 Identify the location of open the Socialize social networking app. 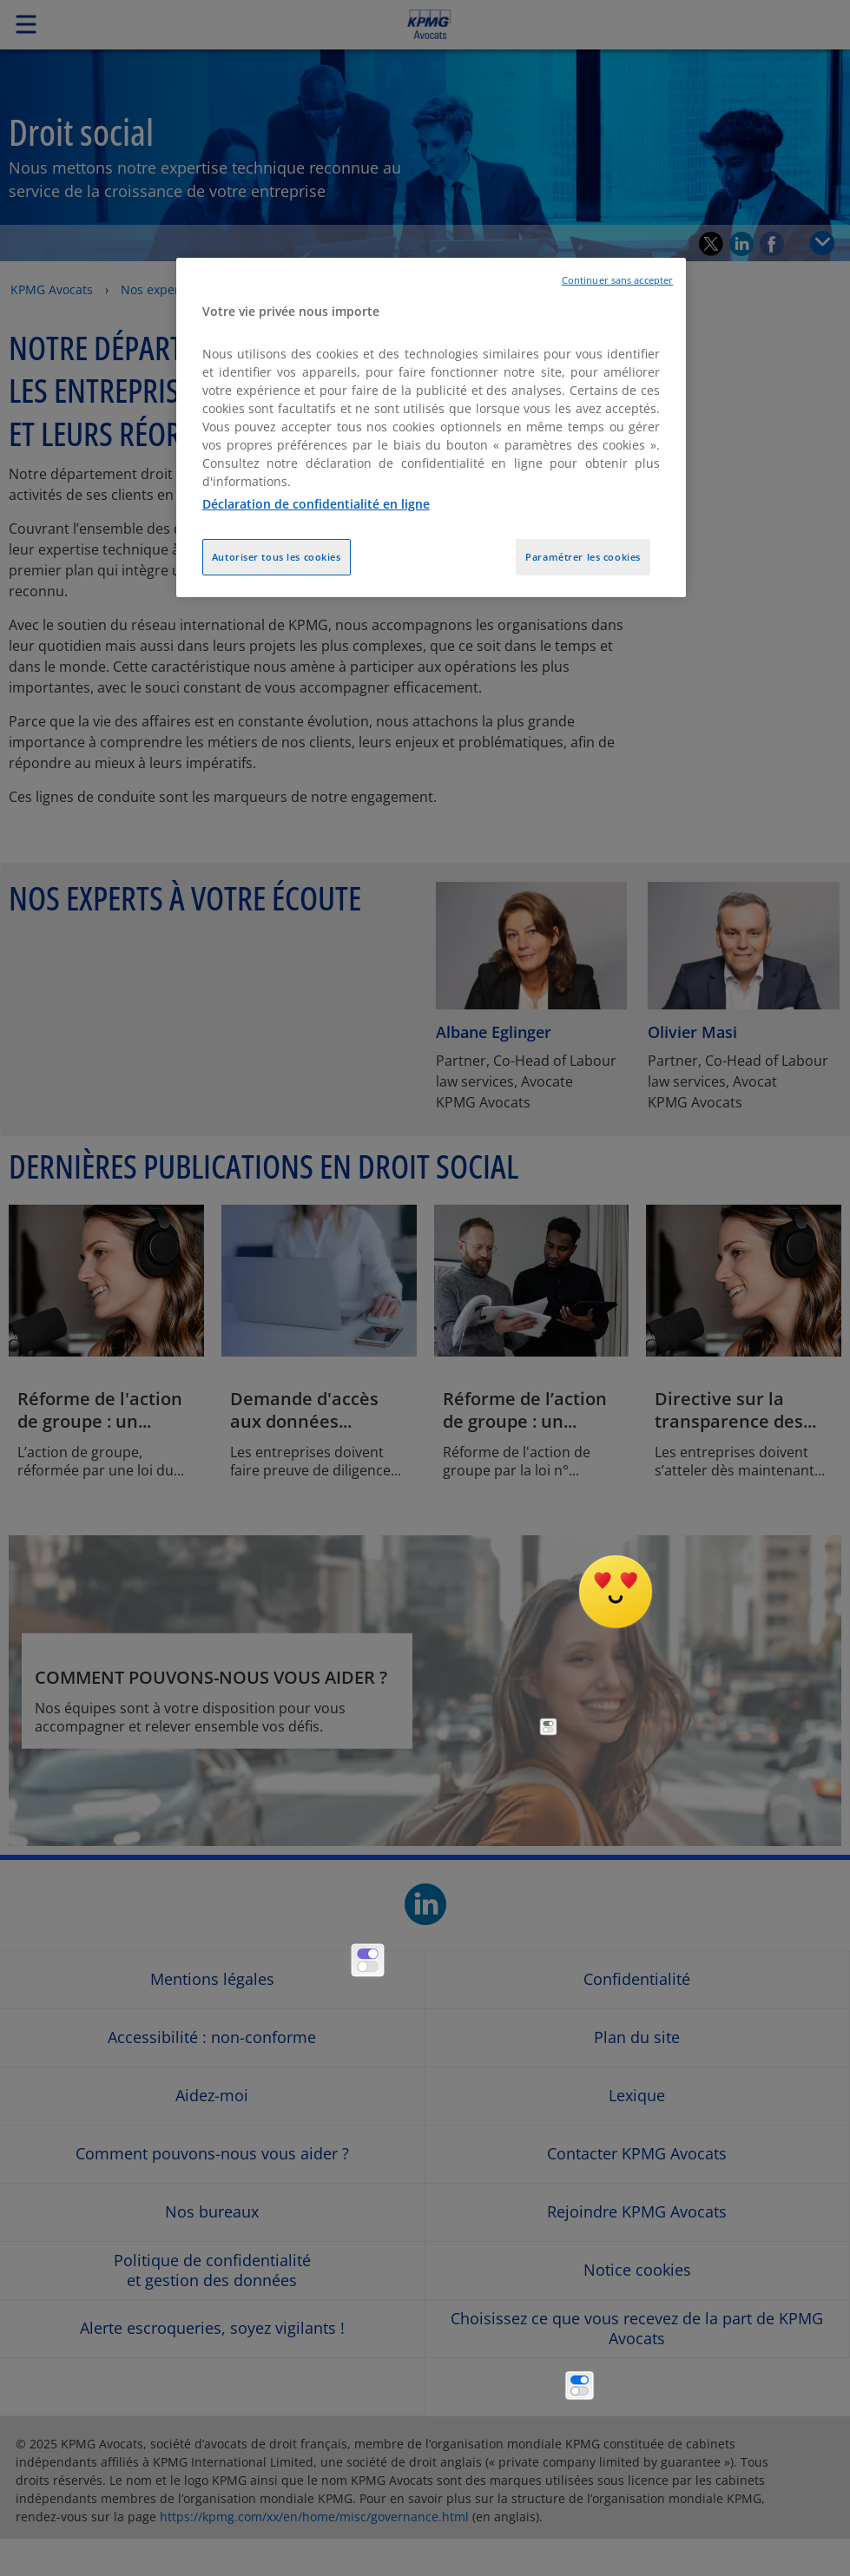
(616, 1592).